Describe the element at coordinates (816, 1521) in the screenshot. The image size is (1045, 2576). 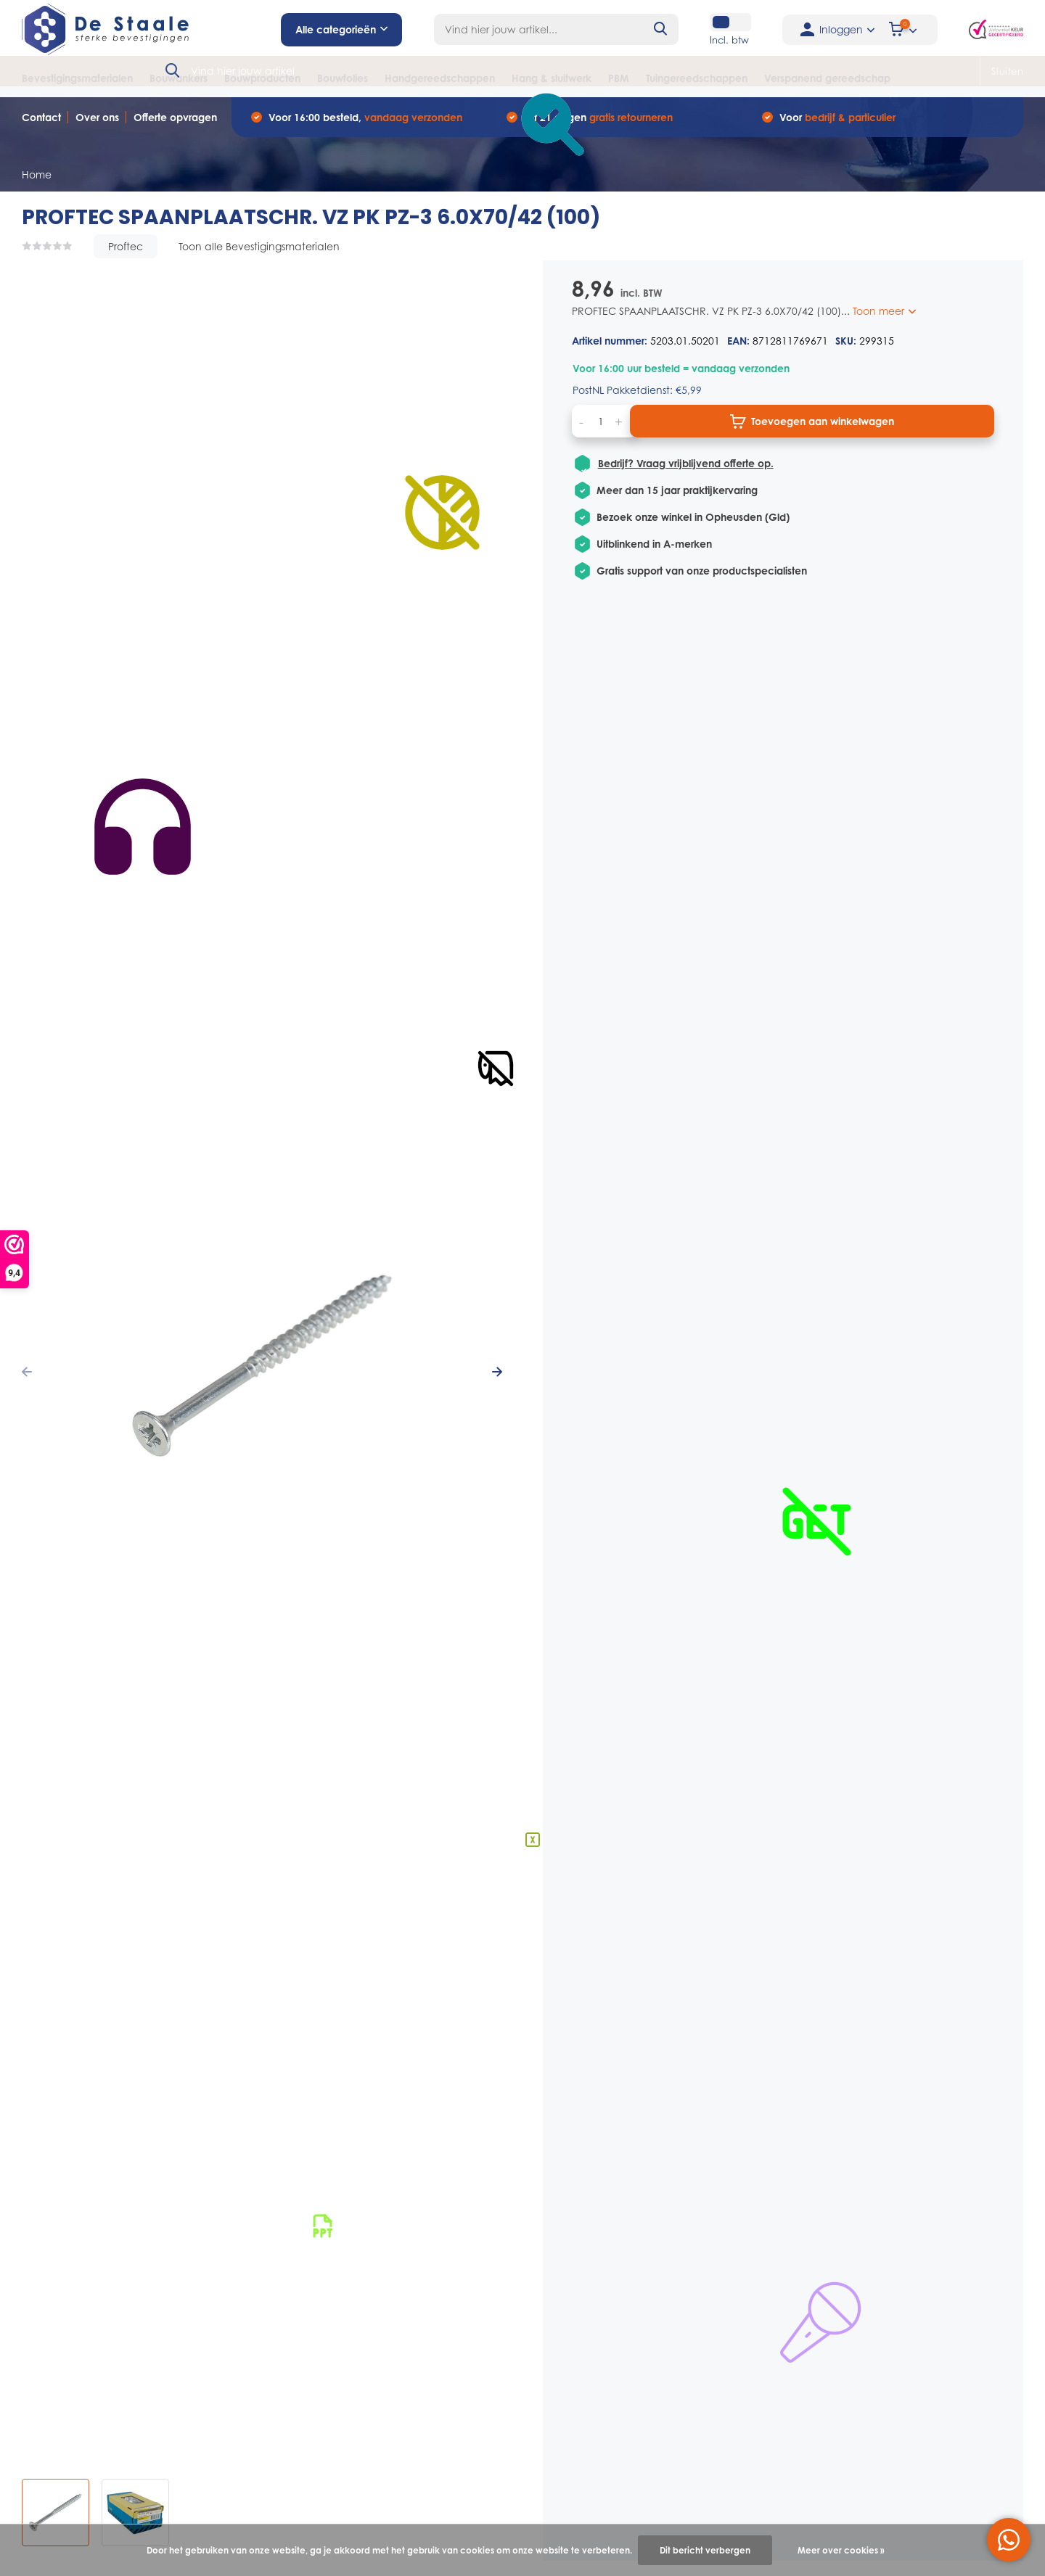
I see `indicates http get request is disabled or blocked` at that location.